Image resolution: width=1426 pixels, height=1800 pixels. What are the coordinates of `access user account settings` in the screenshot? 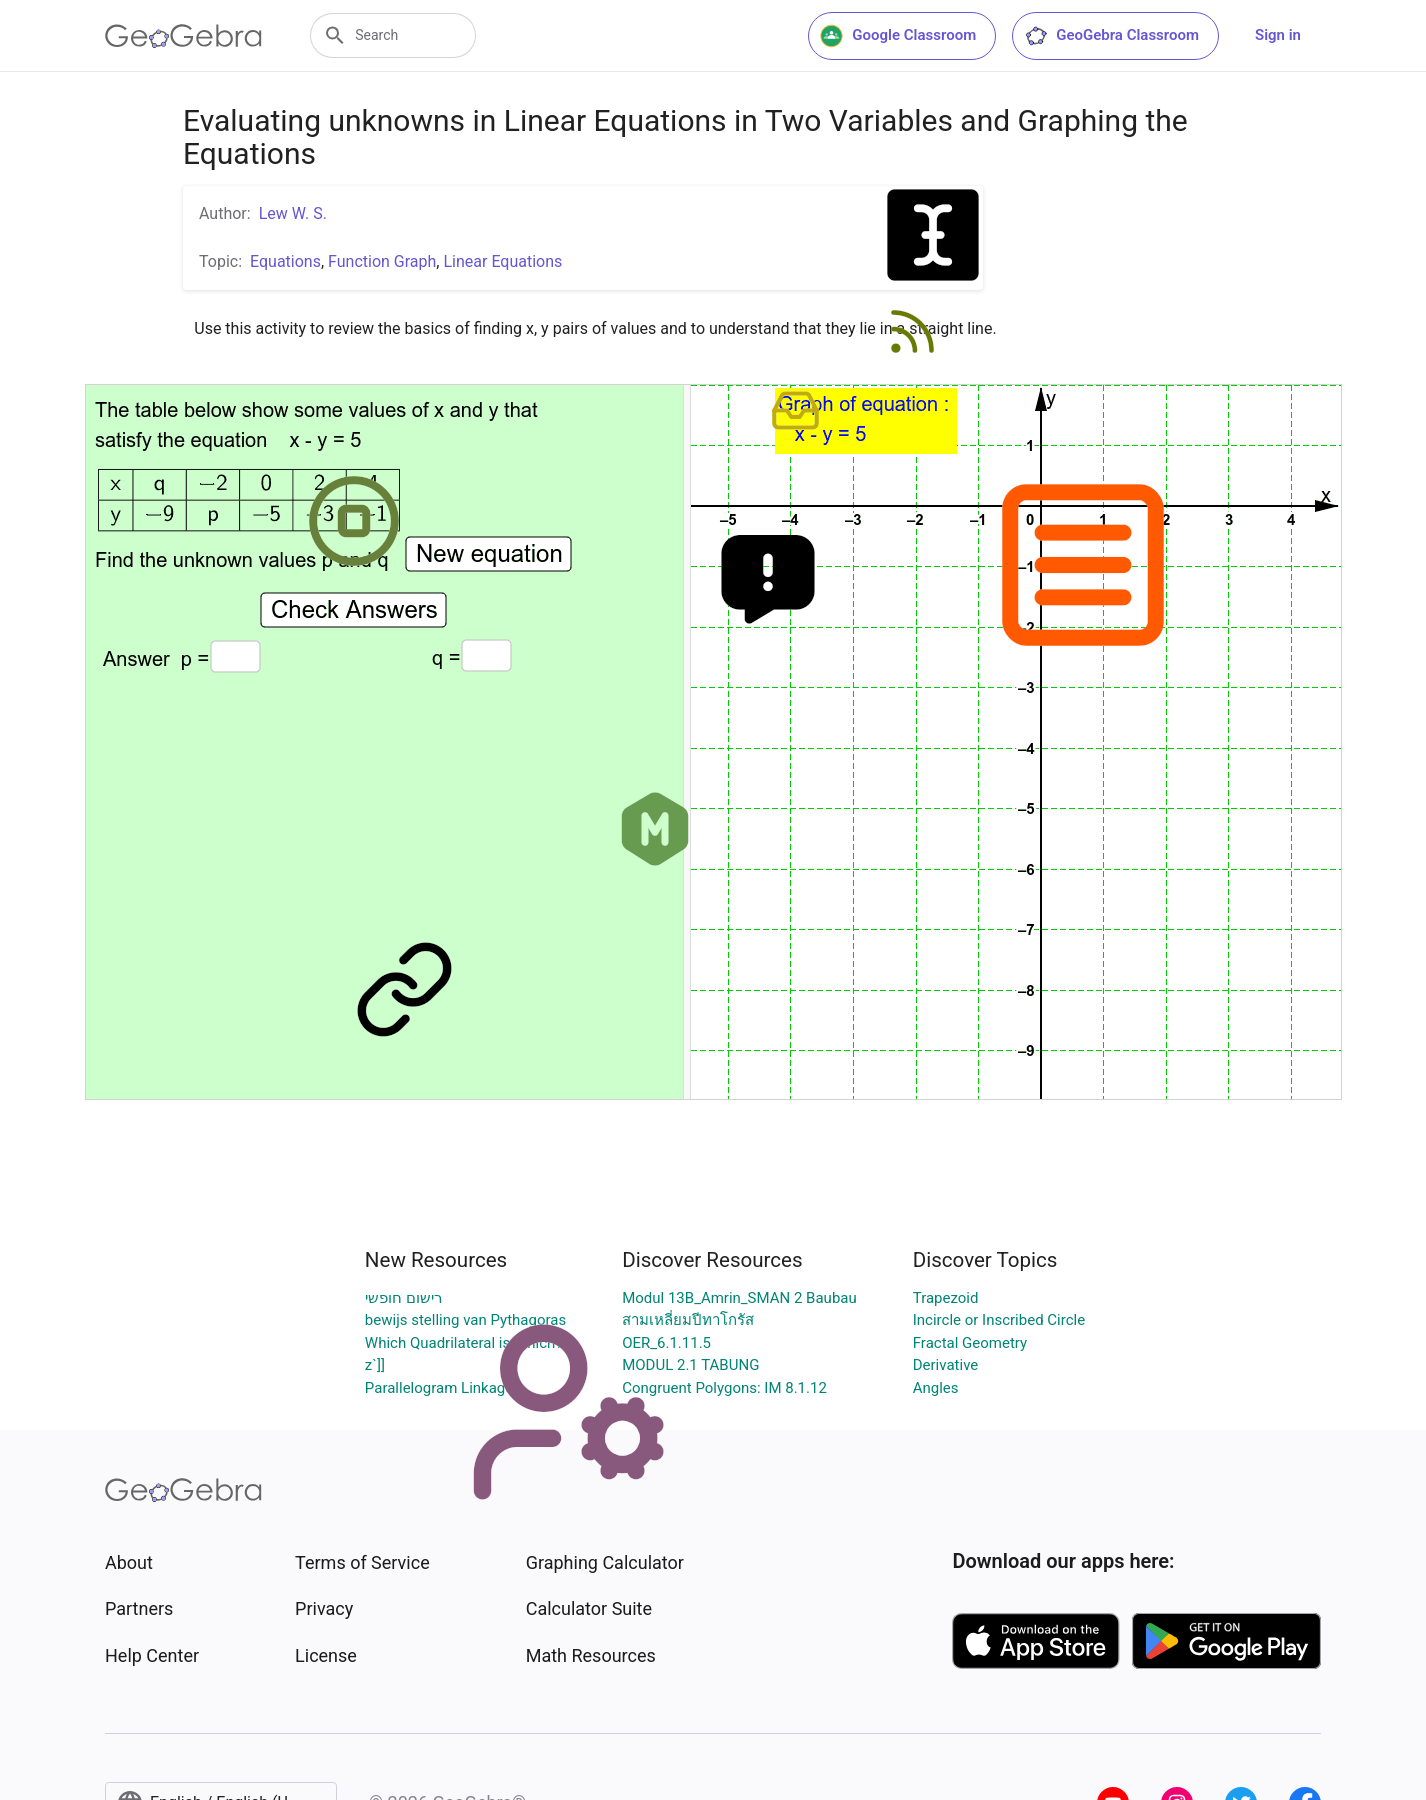 It's located at (570, 1412).